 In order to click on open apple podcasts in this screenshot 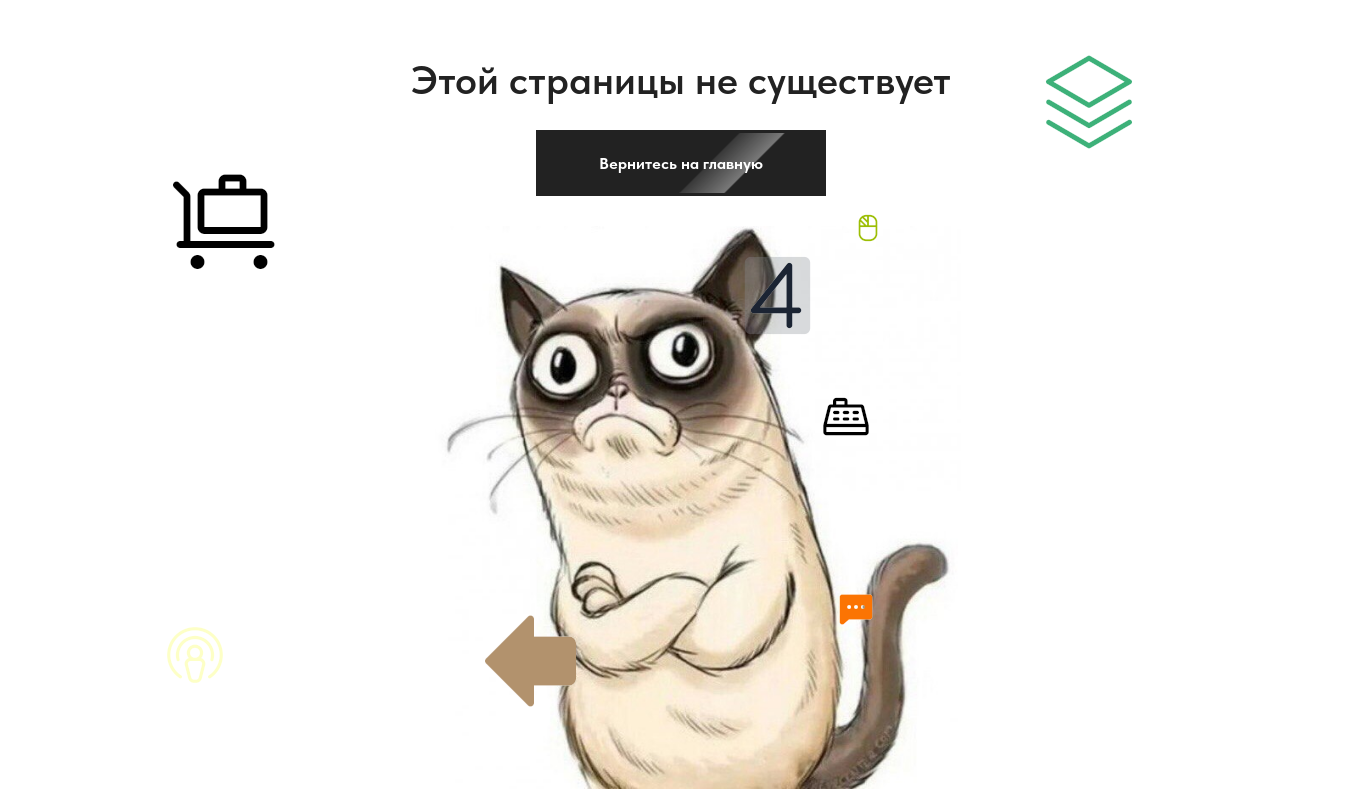, I will do `click(195, 655)`.